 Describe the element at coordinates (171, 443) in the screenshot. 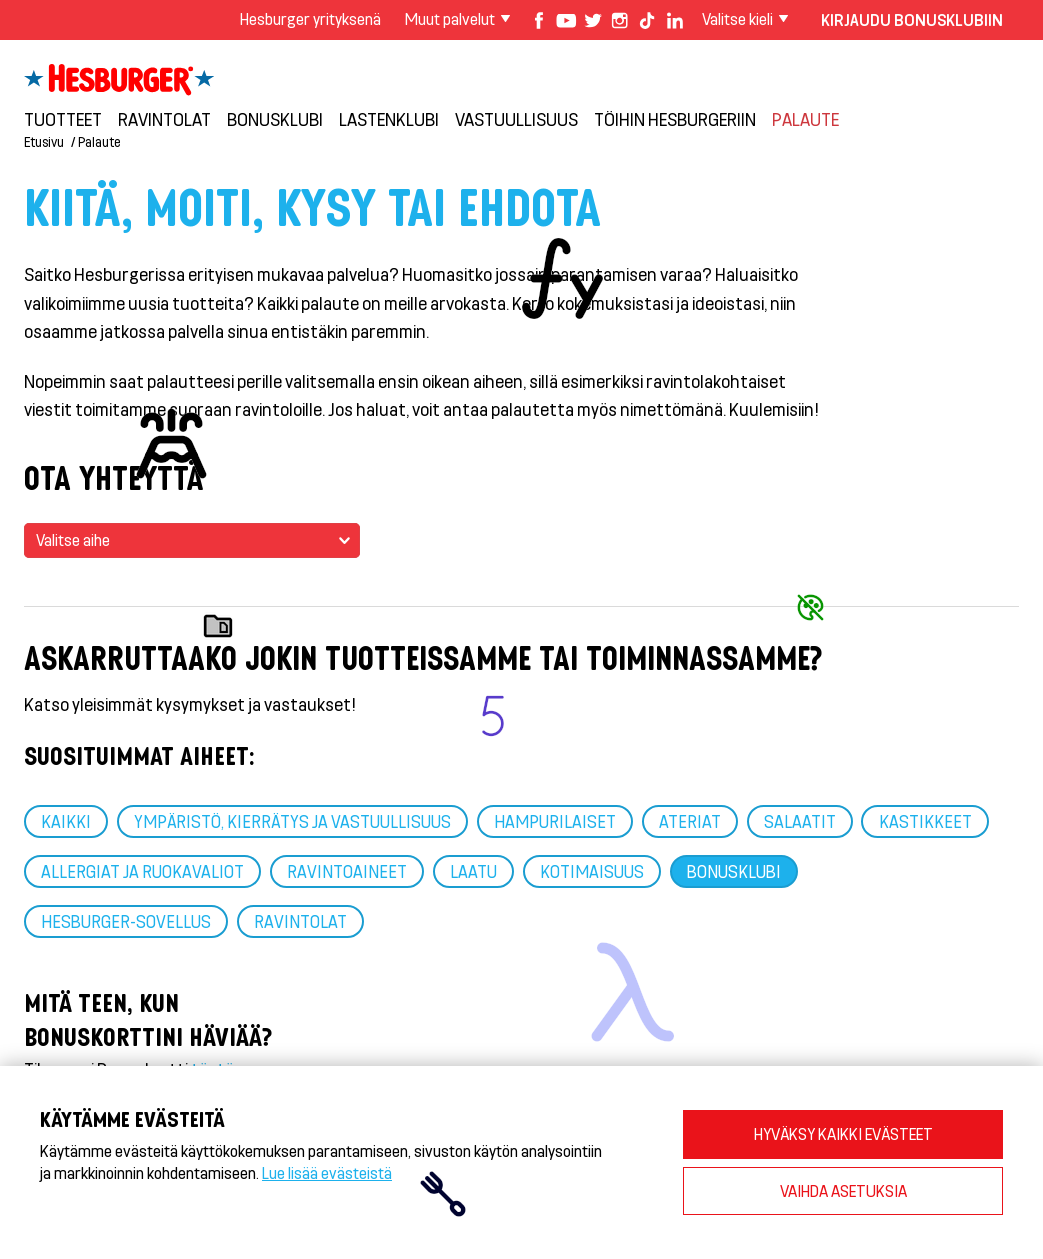

I see `indicates volcanic or geothermal activity` at that location.